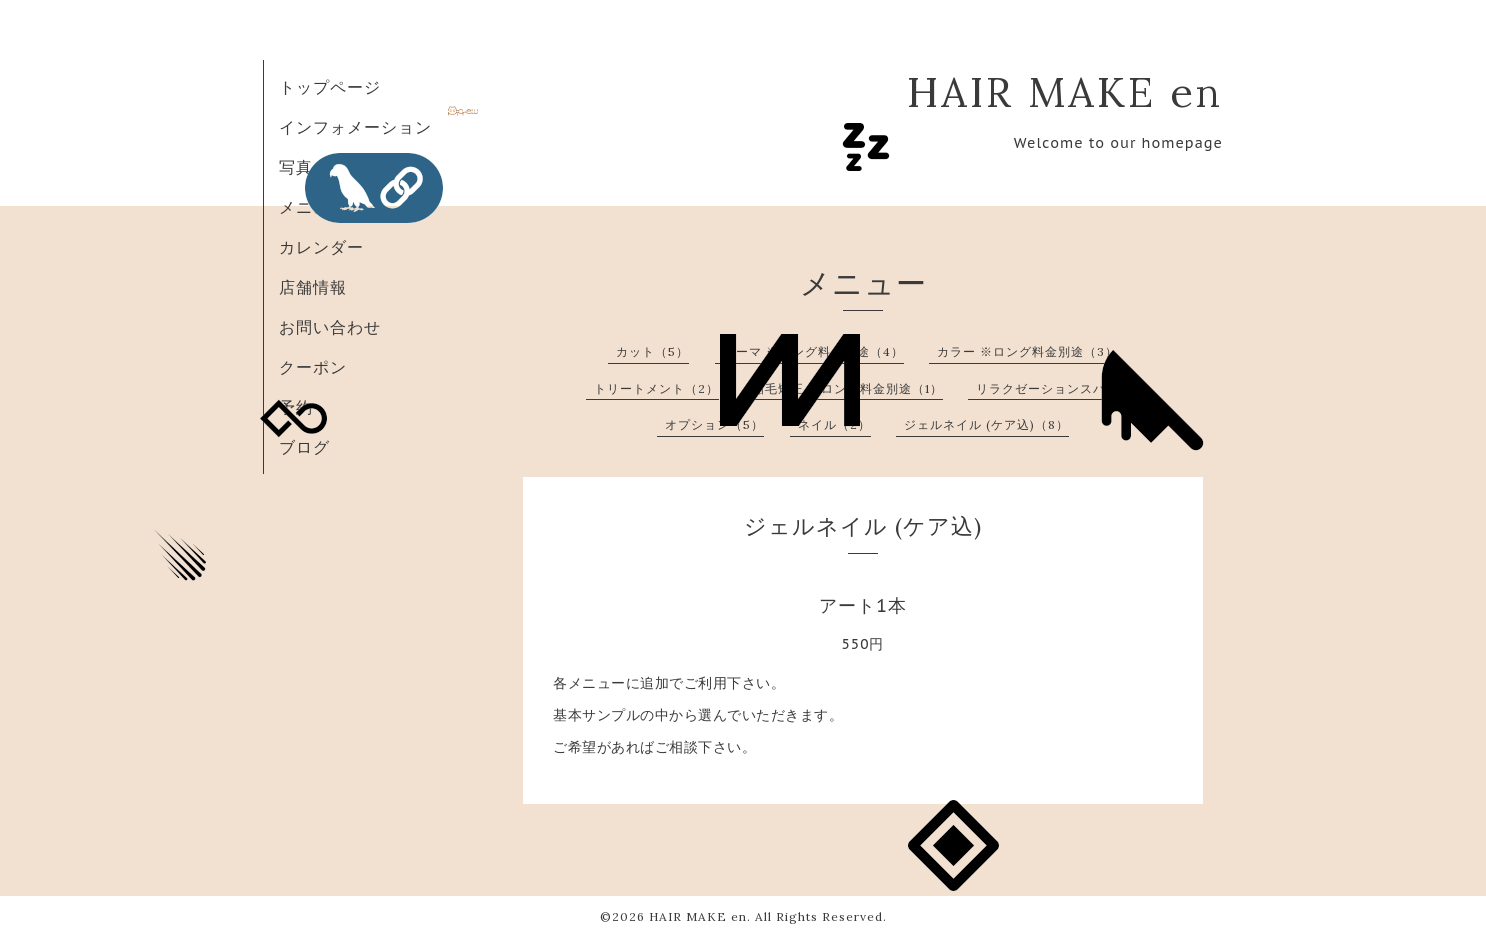 Image resolution: width=1486 pixels, height=938 pixels. Describe the element at coordinates (790, 380) in the screenshot. I see `open ChartMogul analytics dashboard` at that location.